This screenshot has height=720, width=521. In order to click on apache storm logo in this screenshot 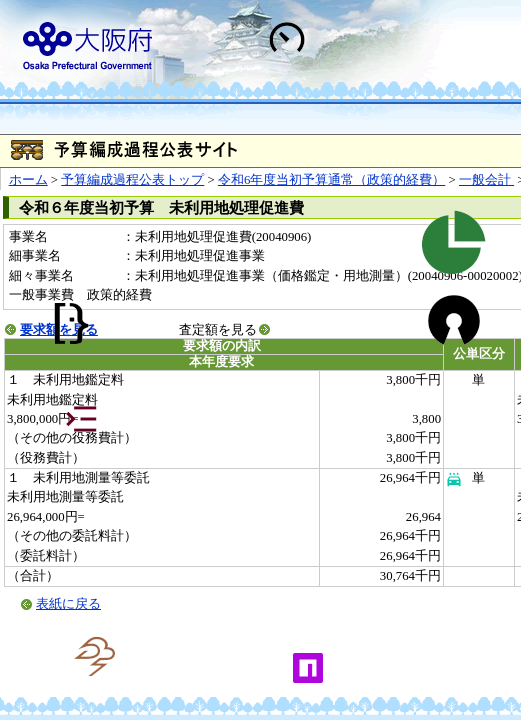, I will do `click(94, 656)`.